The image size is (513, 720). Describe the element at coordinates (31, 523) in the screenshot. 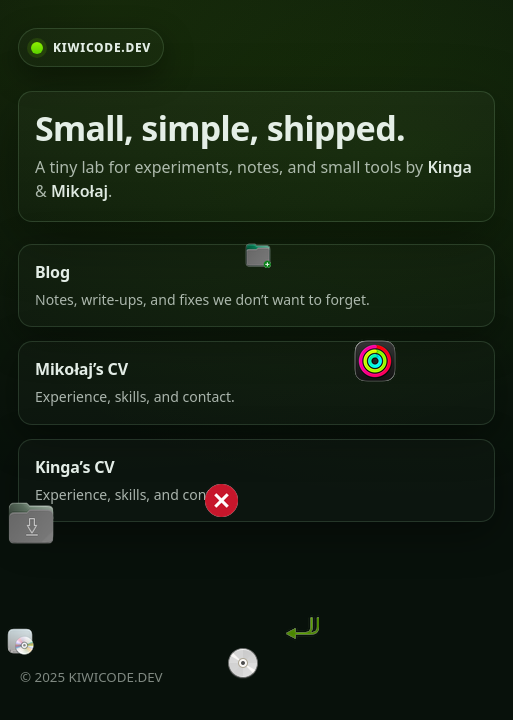

I see `open downloads folder` at that location.